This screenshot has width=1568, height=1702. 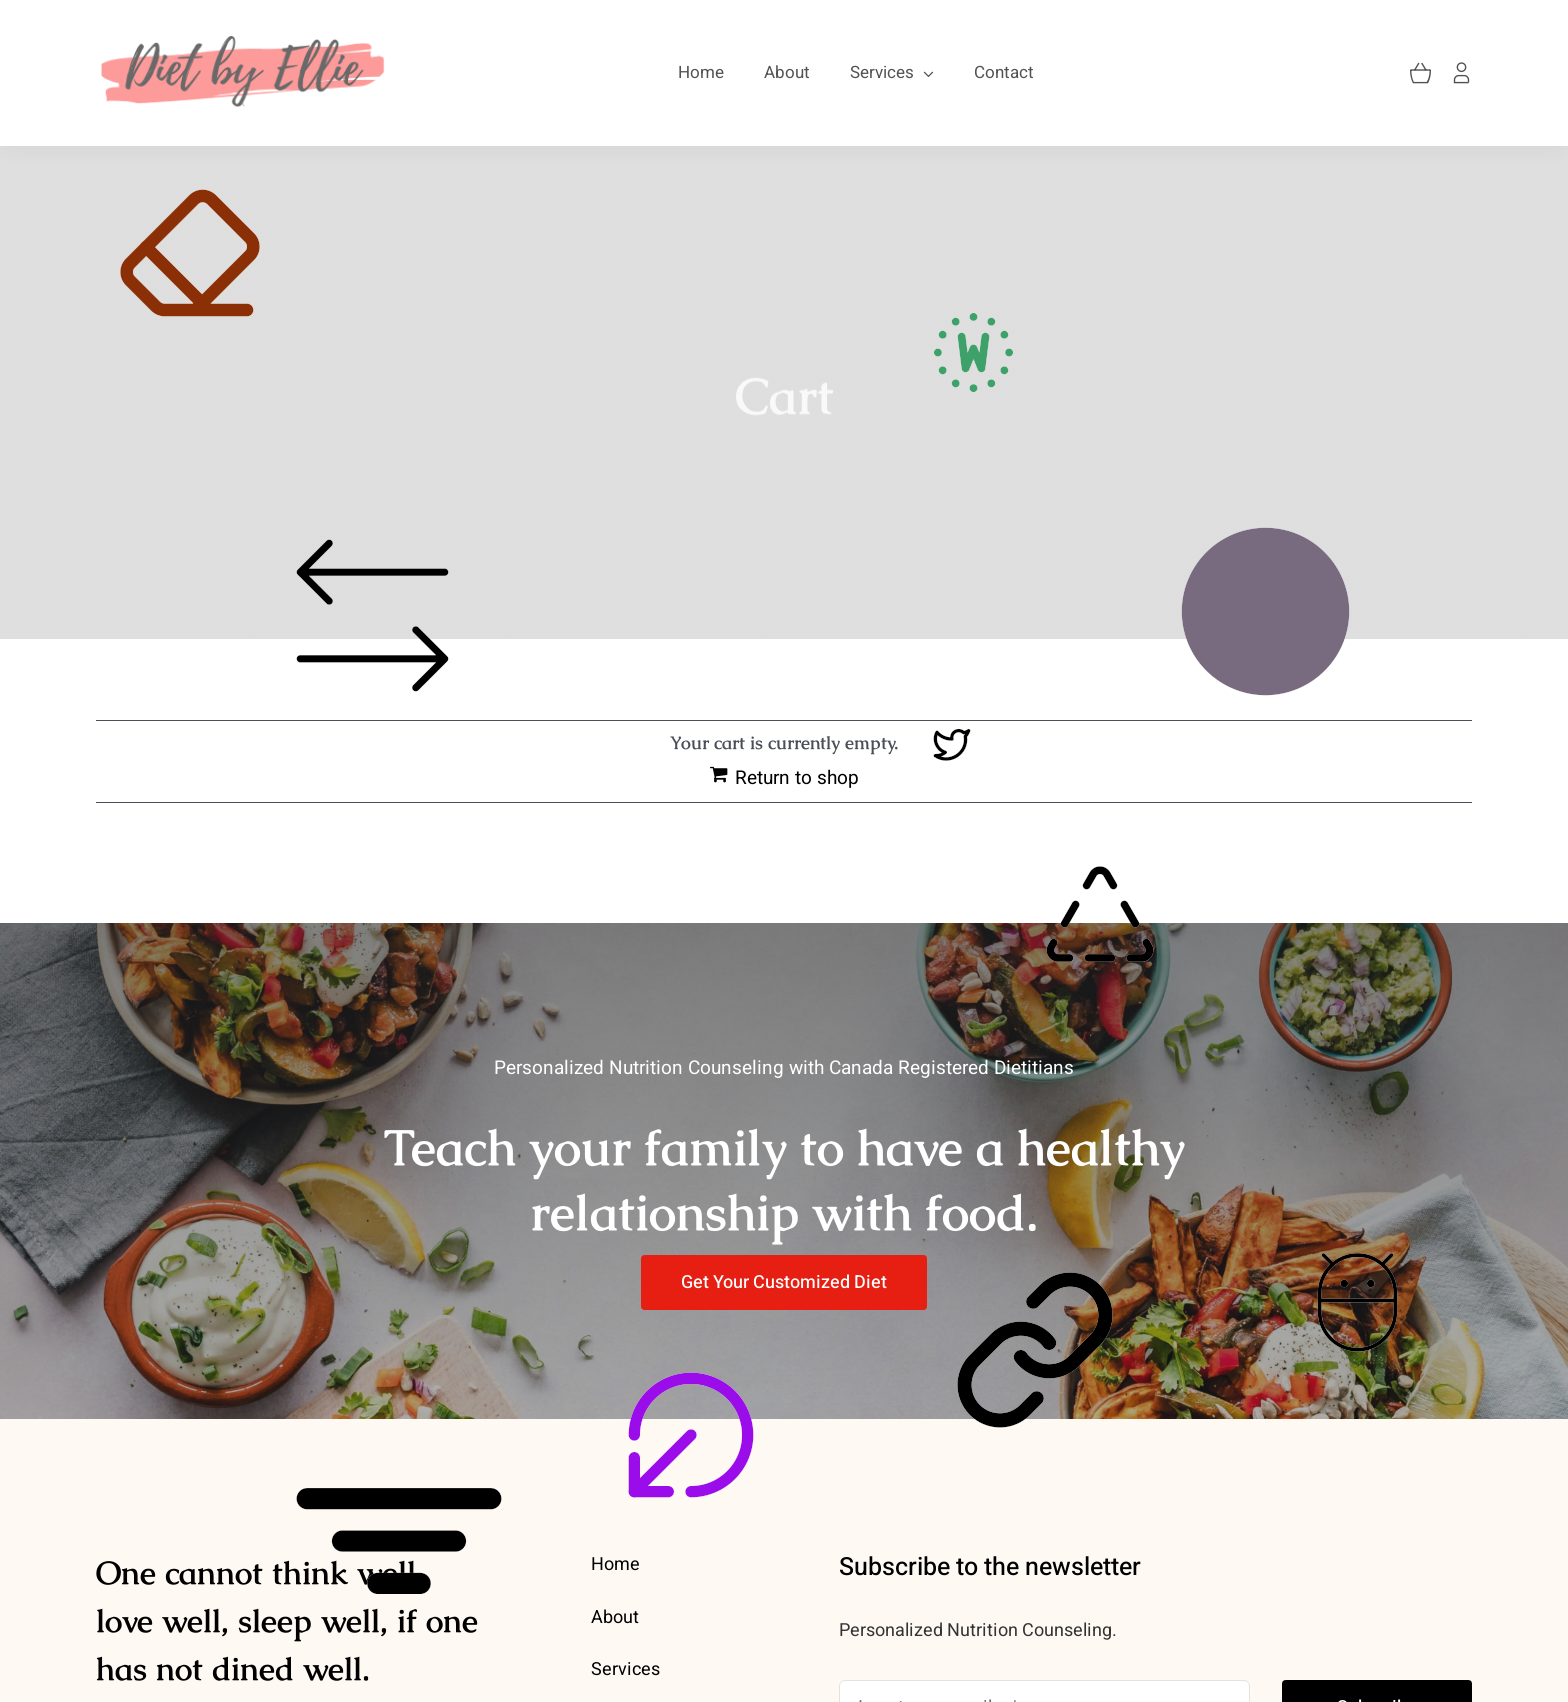 I want to click on unselected radio button or toggle option, so click(x=1265, y=611).